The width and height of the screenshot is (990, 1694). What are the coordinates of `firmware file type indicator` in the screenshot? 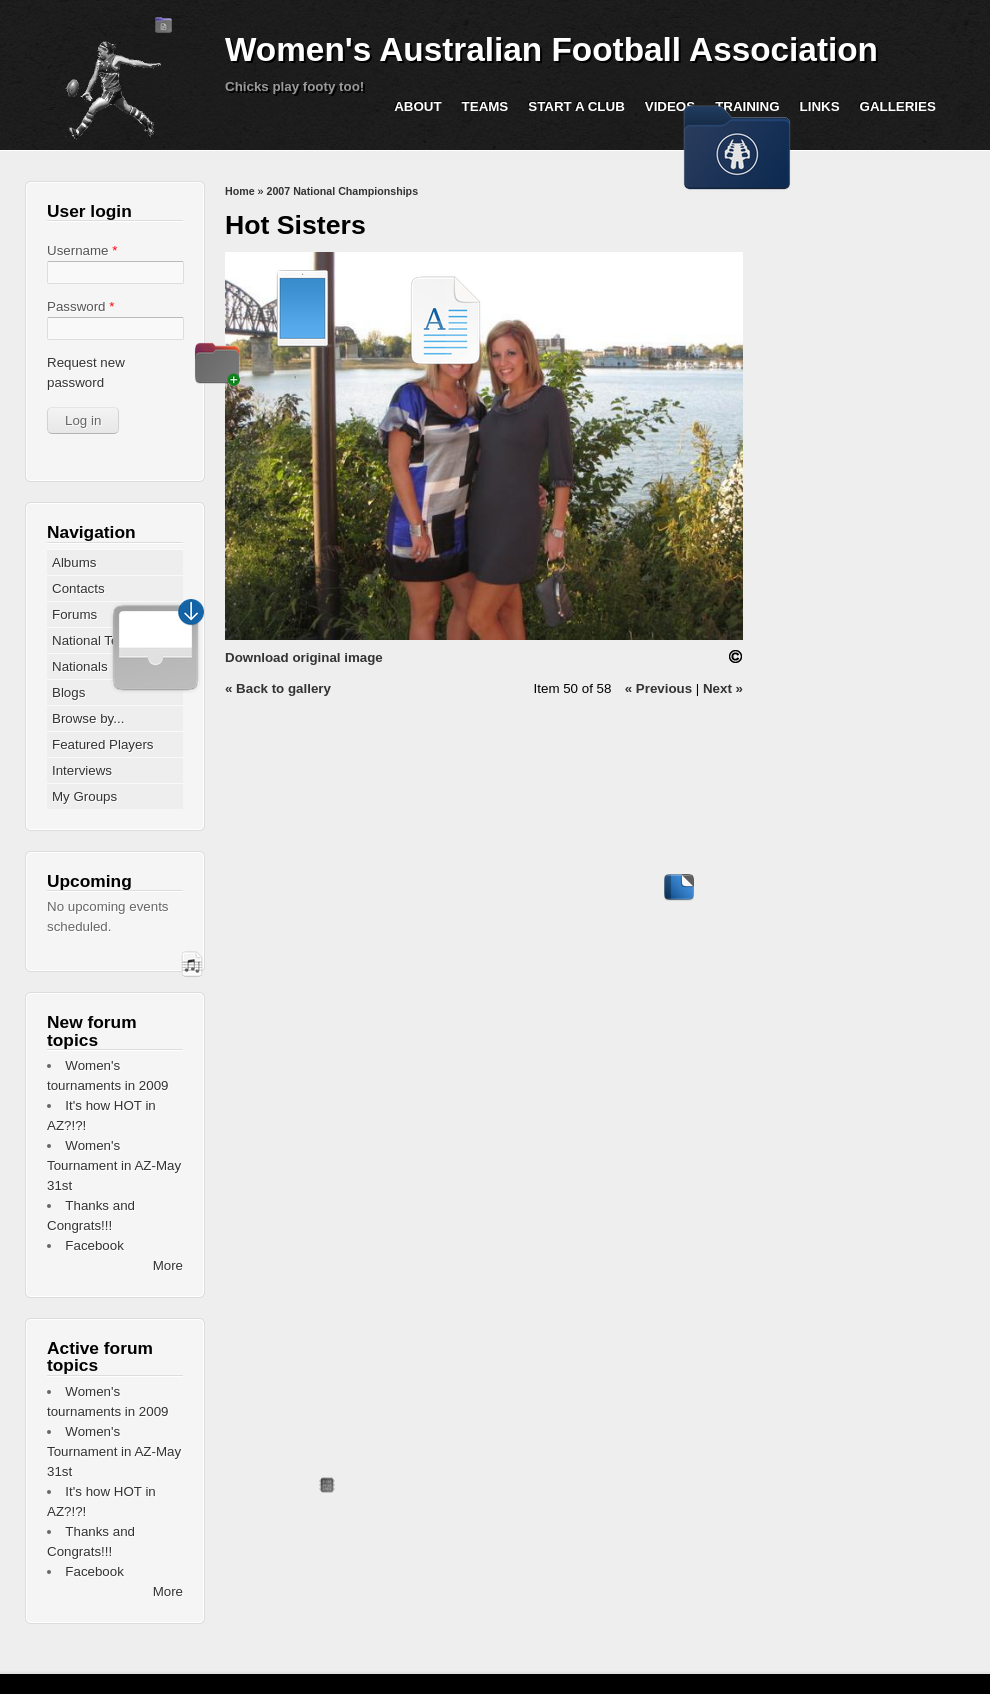 It's located at (327, 1485).